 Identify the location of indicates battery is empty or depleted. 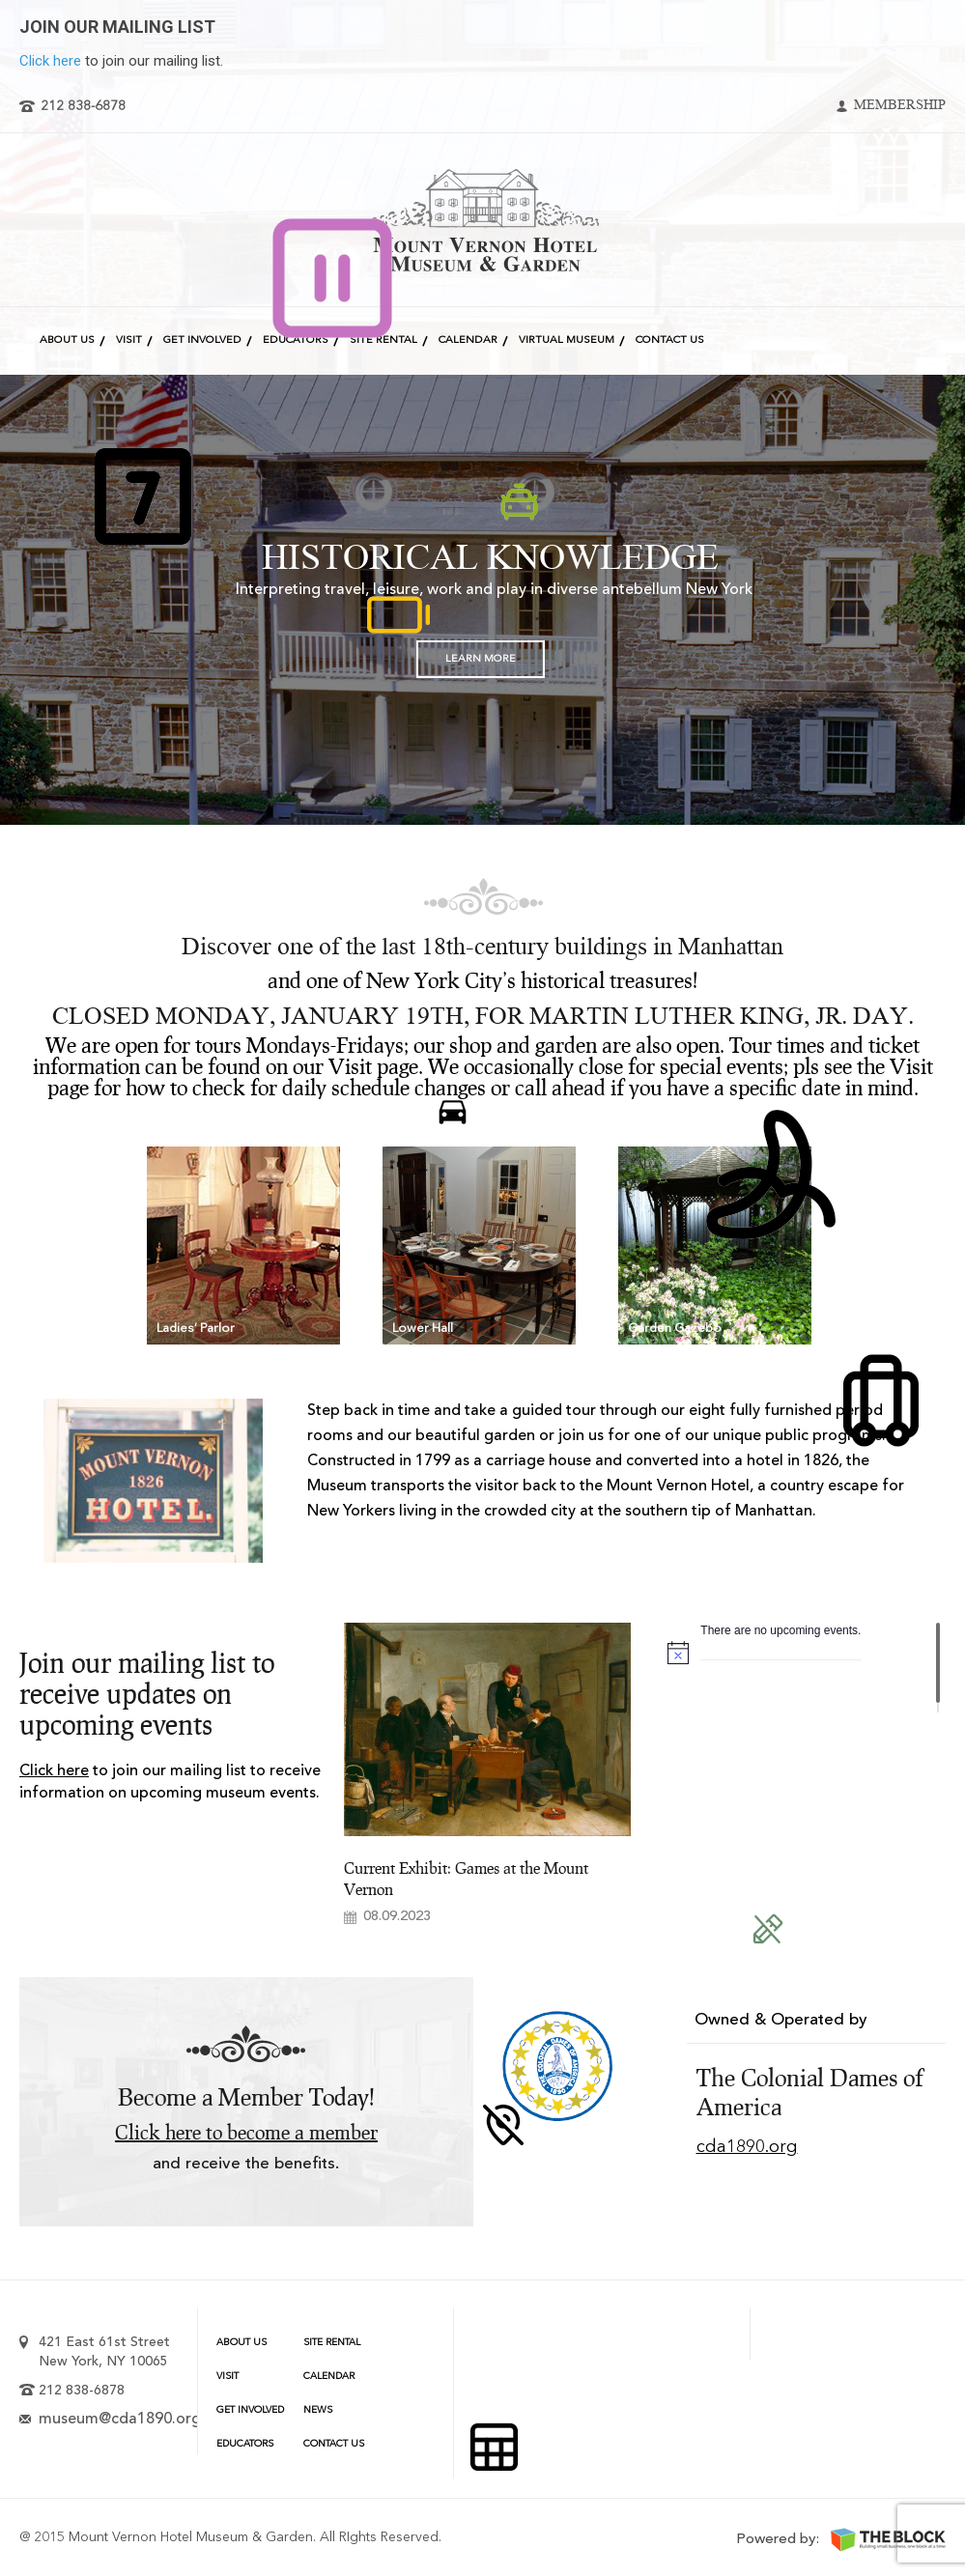
(397, 614).